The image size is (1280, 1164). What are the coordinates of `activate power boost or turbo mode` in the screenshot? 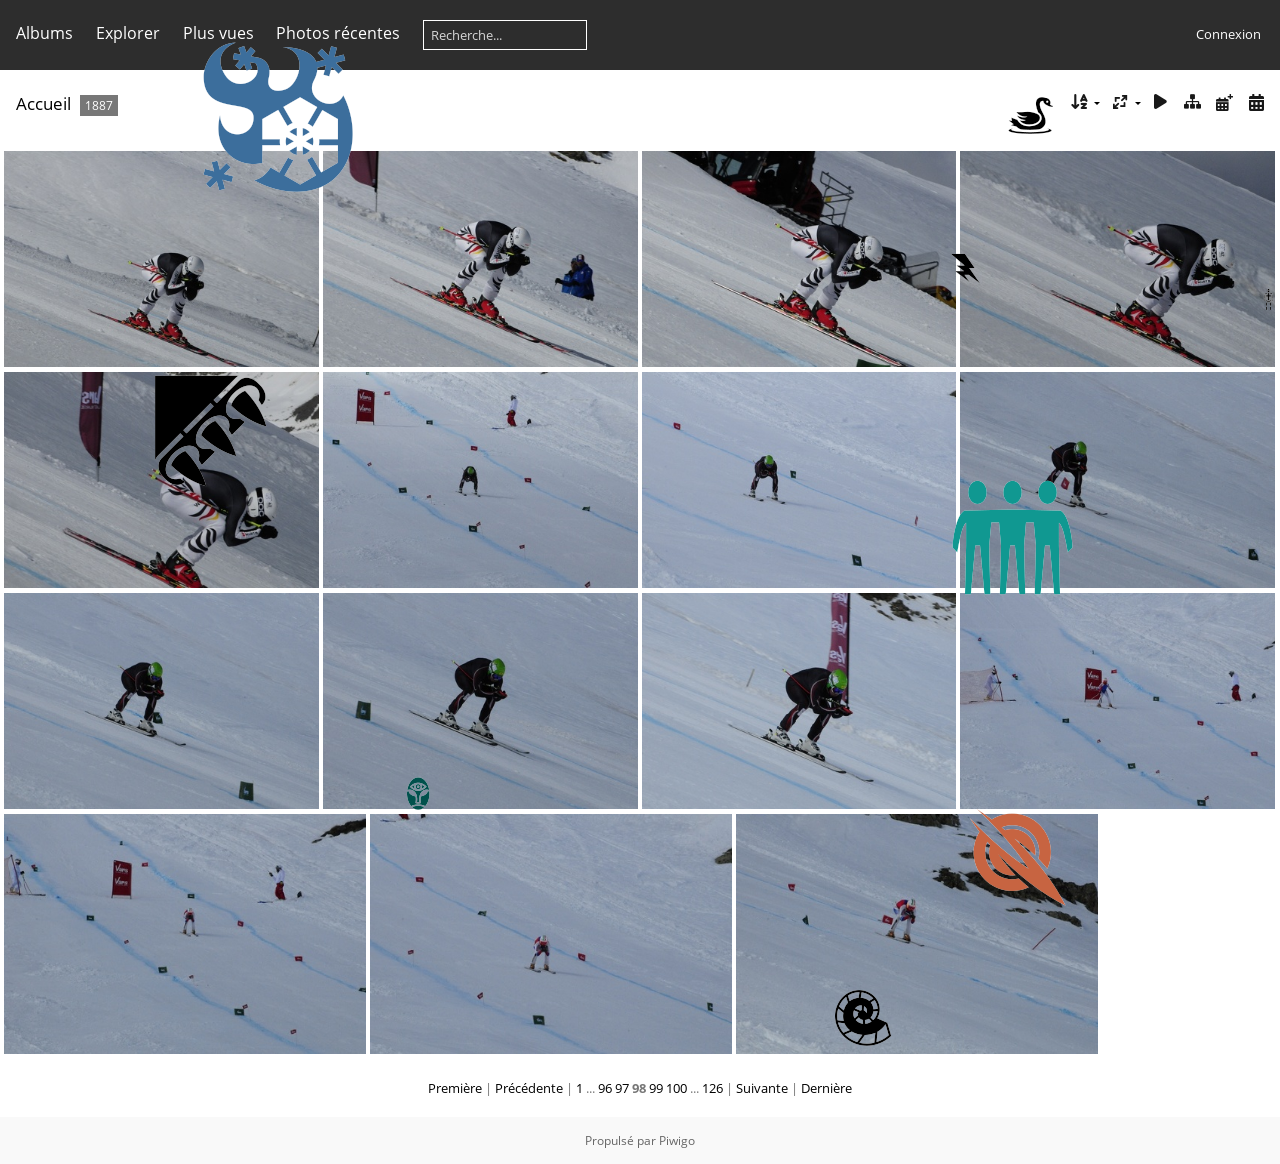 It's located at (965, 268).